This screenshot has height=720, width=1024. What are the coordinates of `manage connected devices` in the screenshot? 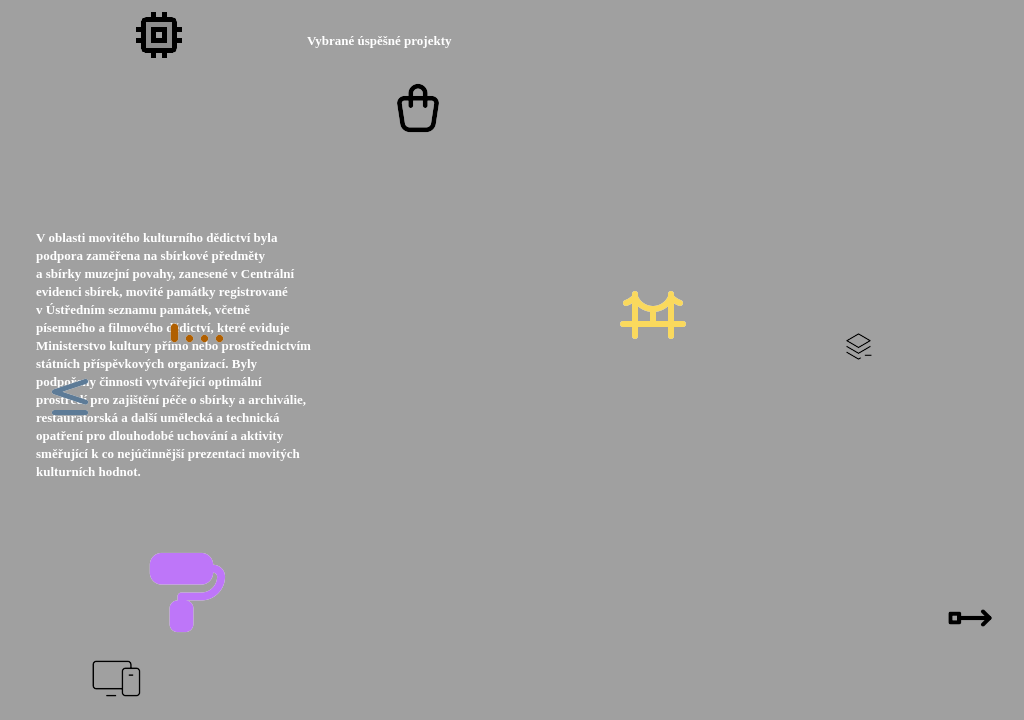 It's located at (115, 678).